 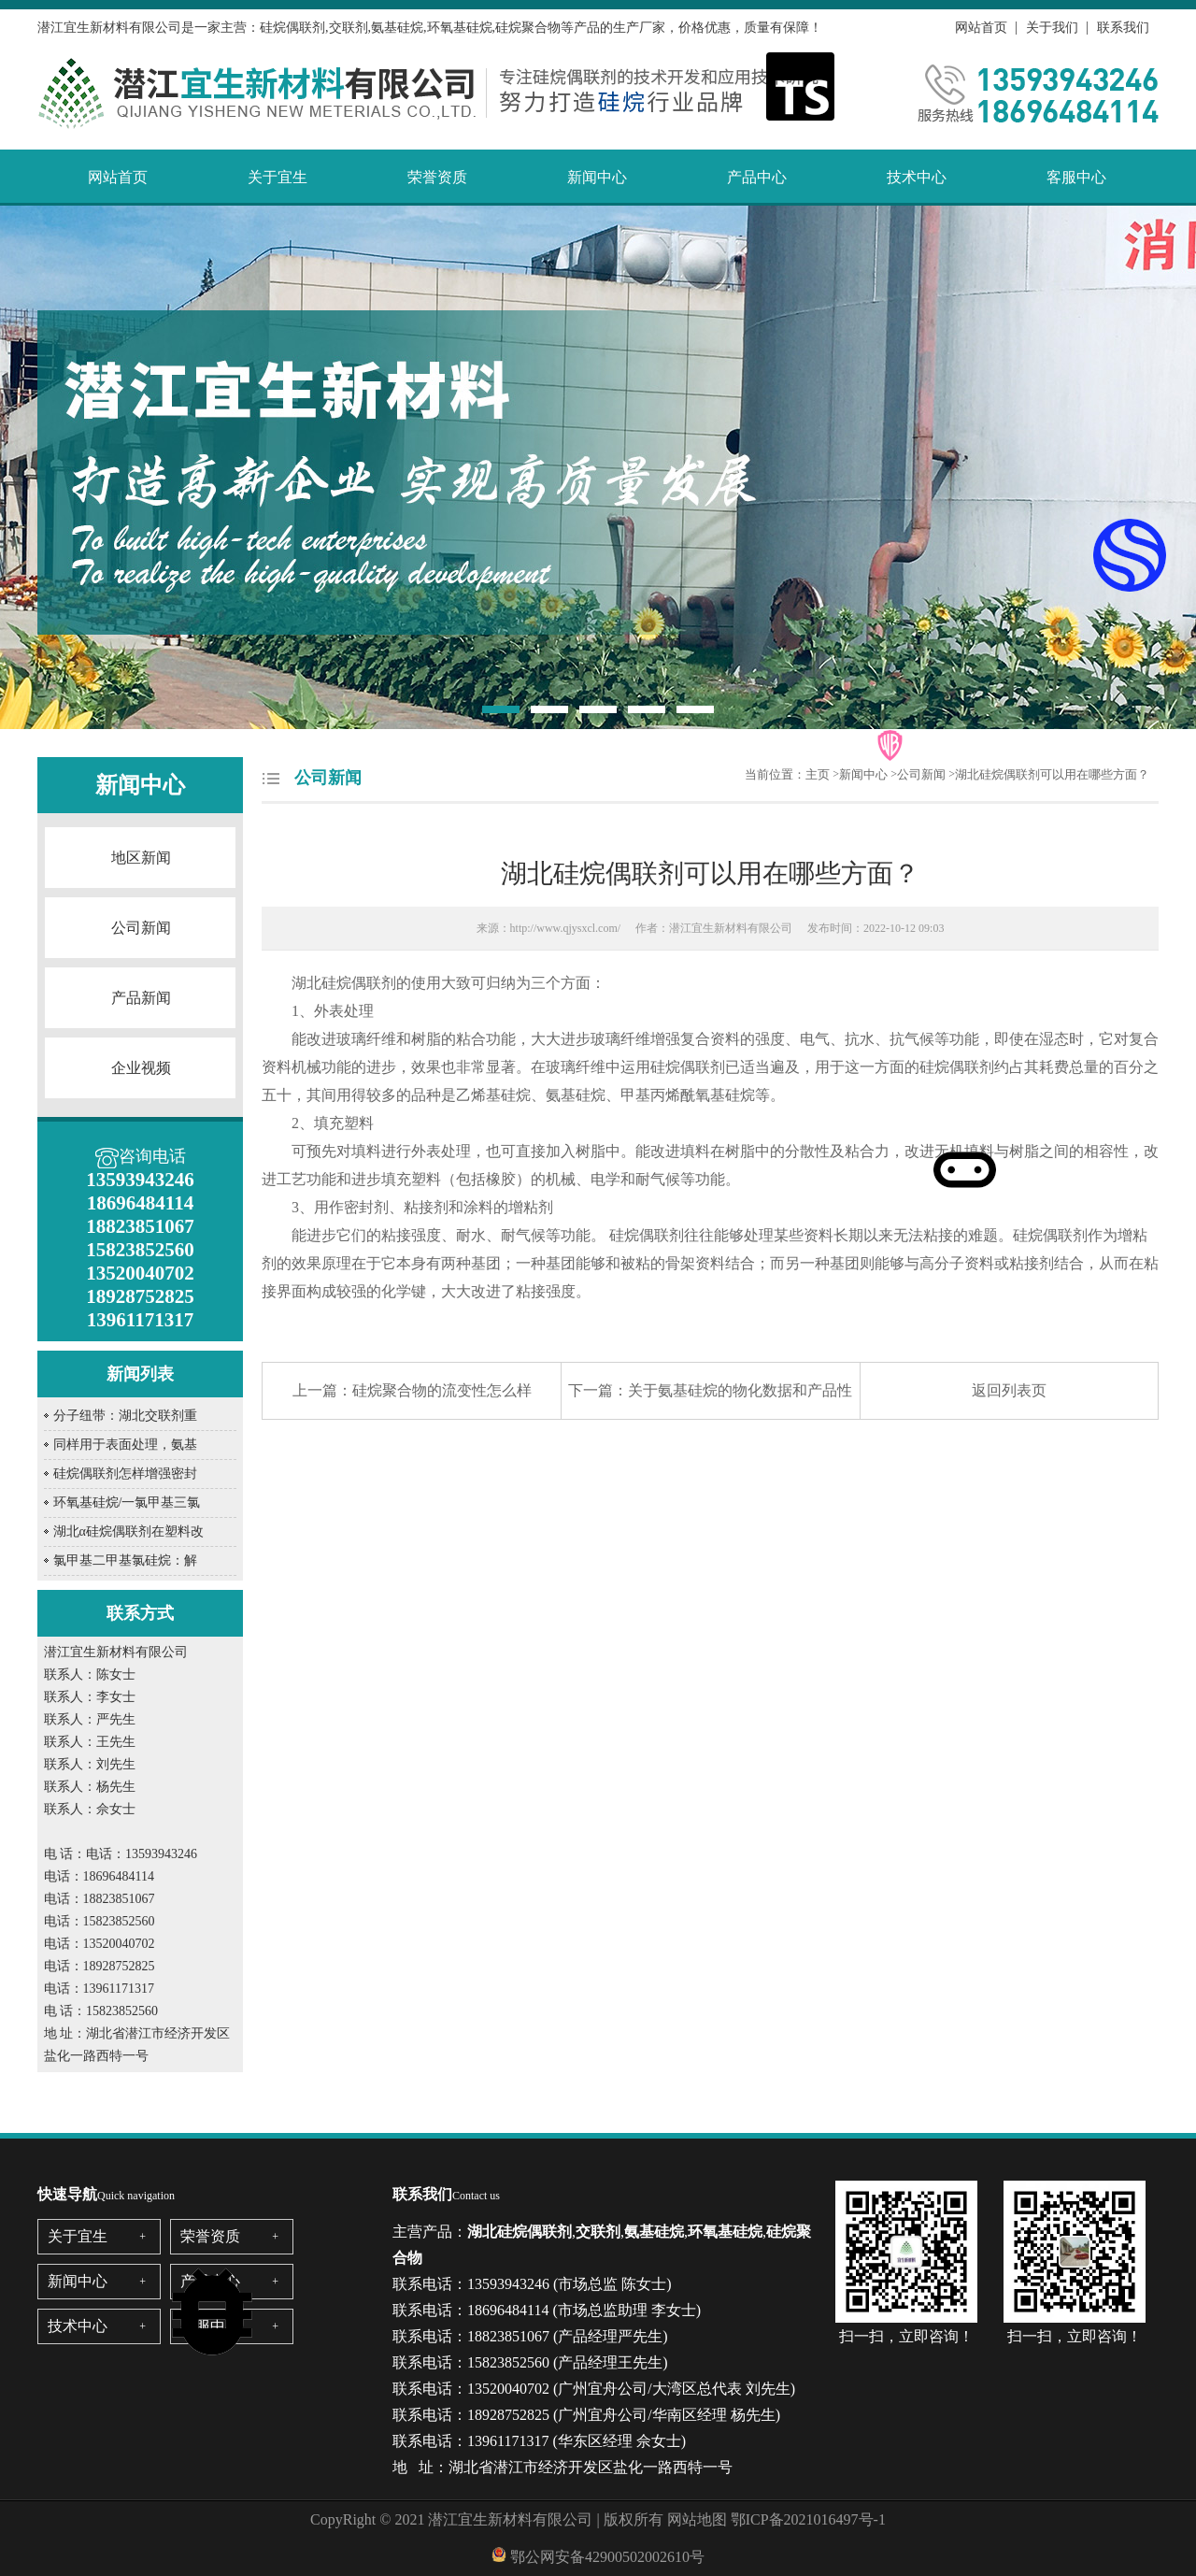 I want to click on micro:bit brand logo, so click(x=964, y=1169).